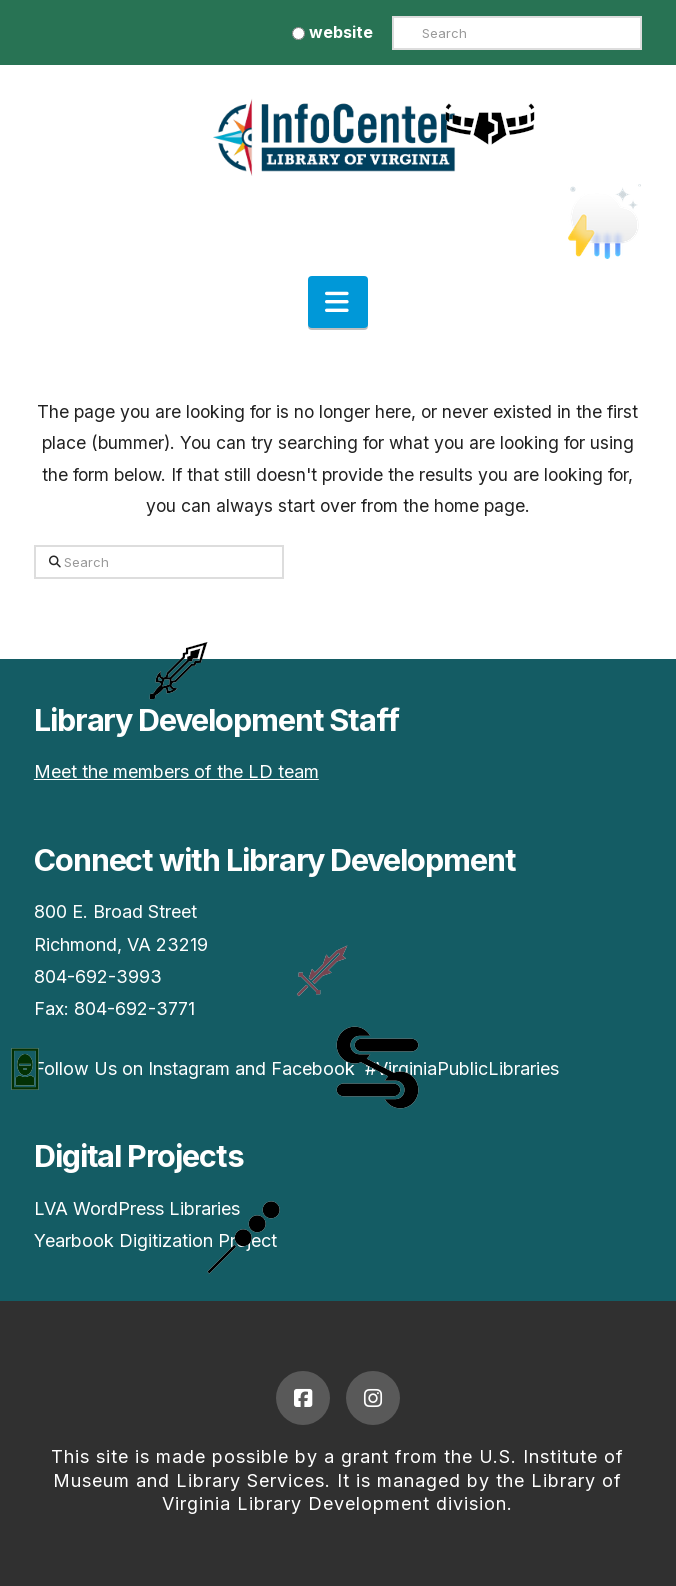 Image resolution: width=676 pixels, height=1586 pixels. I want to click on equip a broken or shattered weapon, so click(321, 971).